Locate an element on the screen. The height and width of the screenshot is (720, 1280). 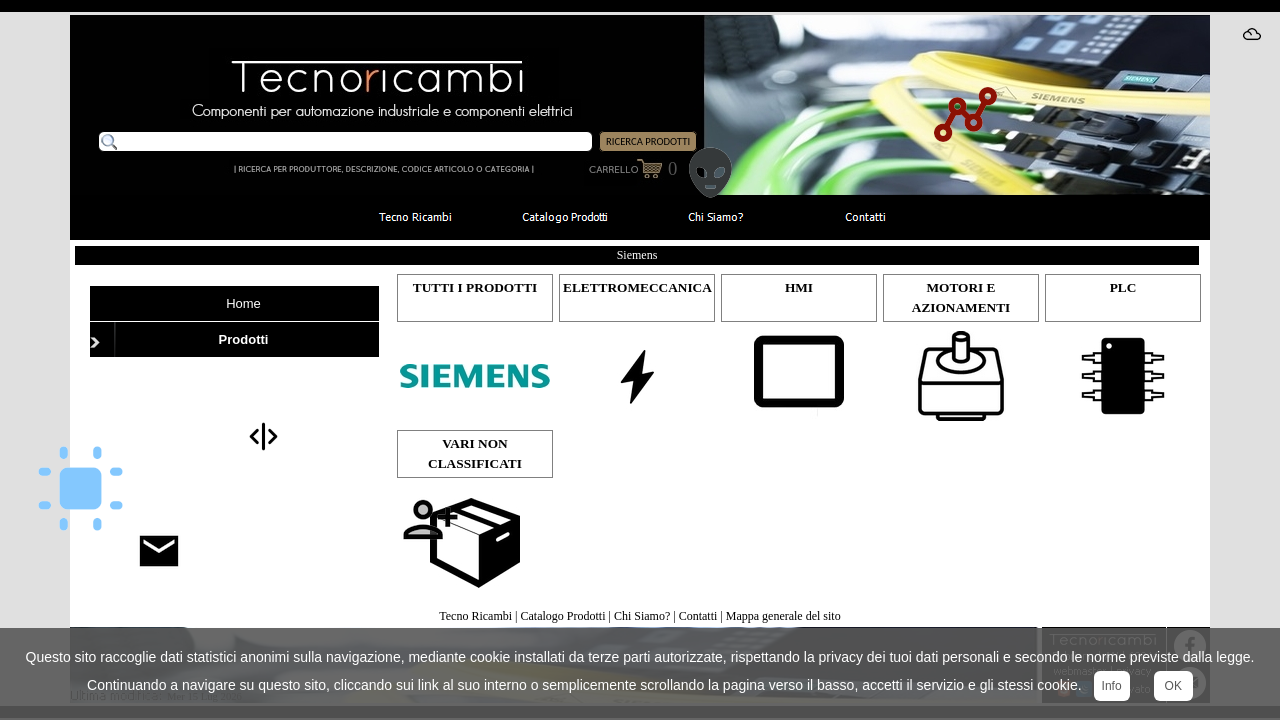
add a new contact or friend is located at coordinates (430, 519).